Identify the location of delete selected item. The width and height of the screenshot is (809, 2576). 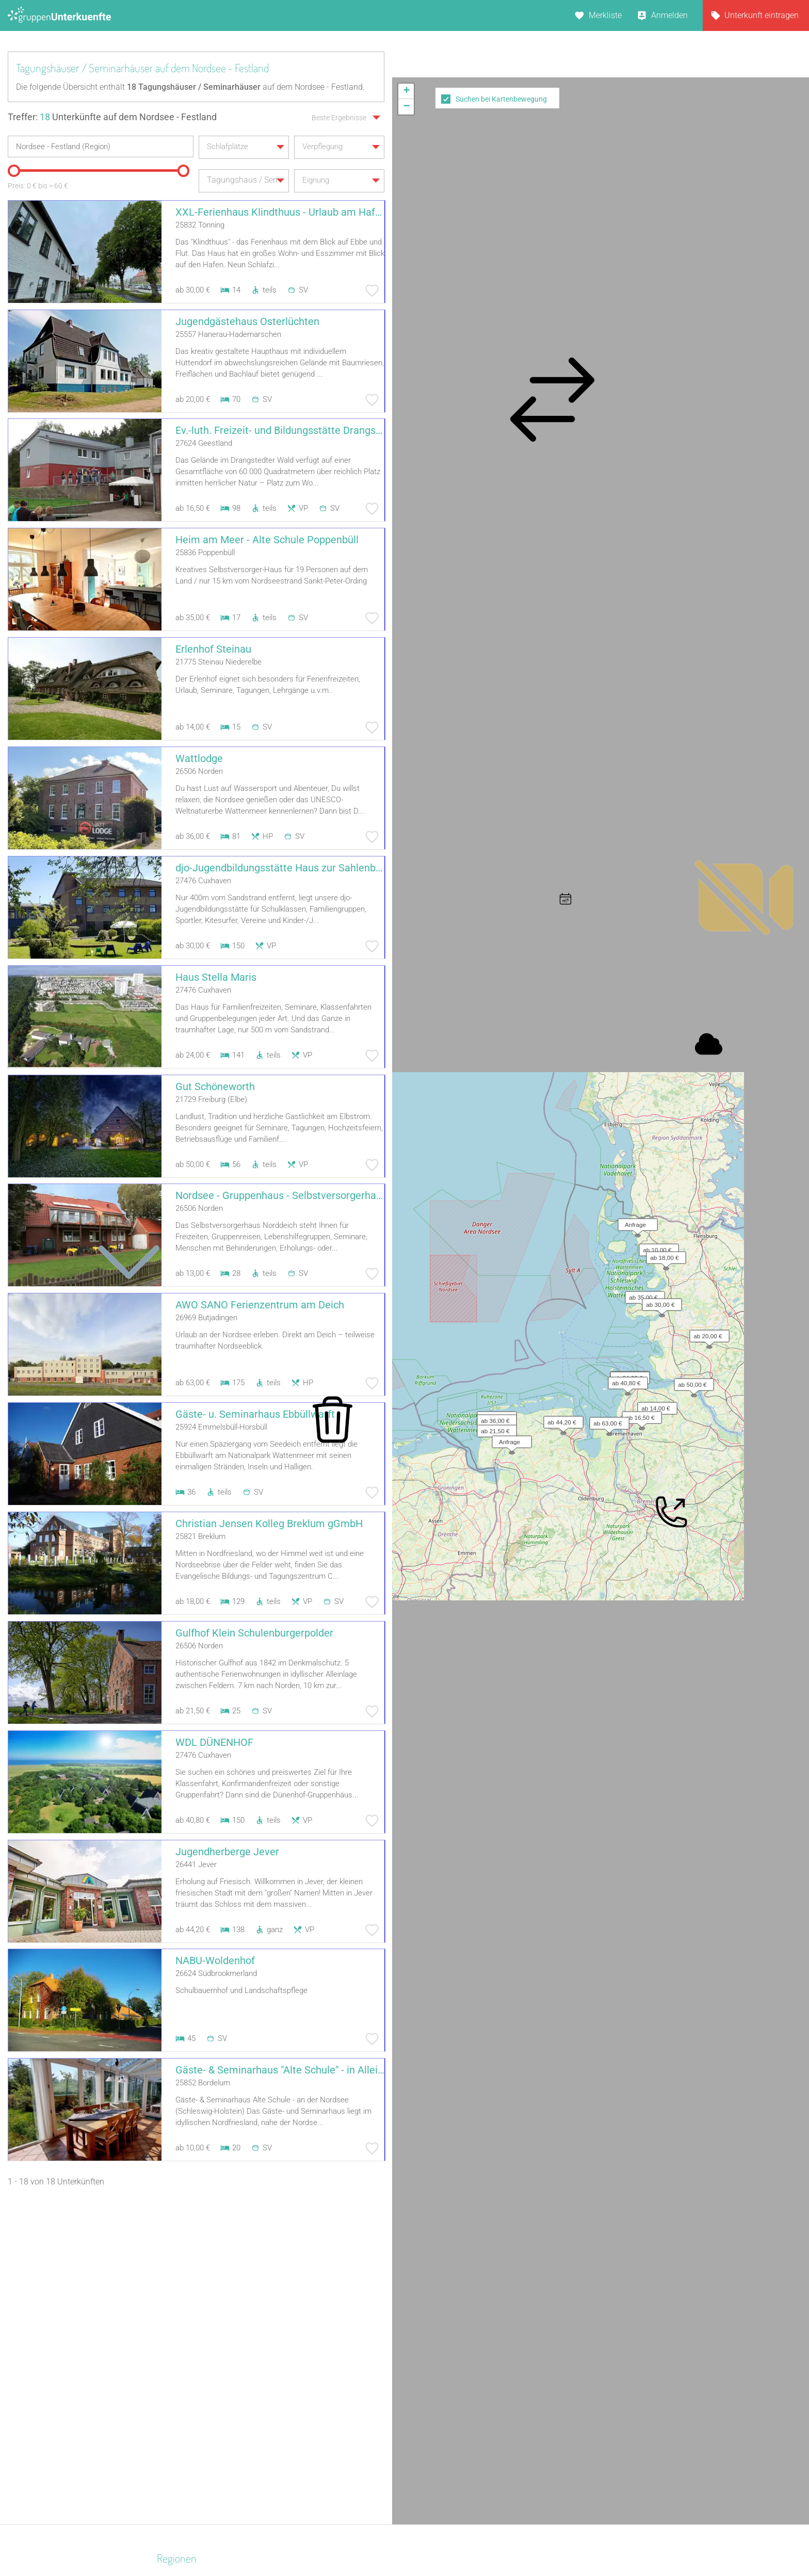
(332, 1419).